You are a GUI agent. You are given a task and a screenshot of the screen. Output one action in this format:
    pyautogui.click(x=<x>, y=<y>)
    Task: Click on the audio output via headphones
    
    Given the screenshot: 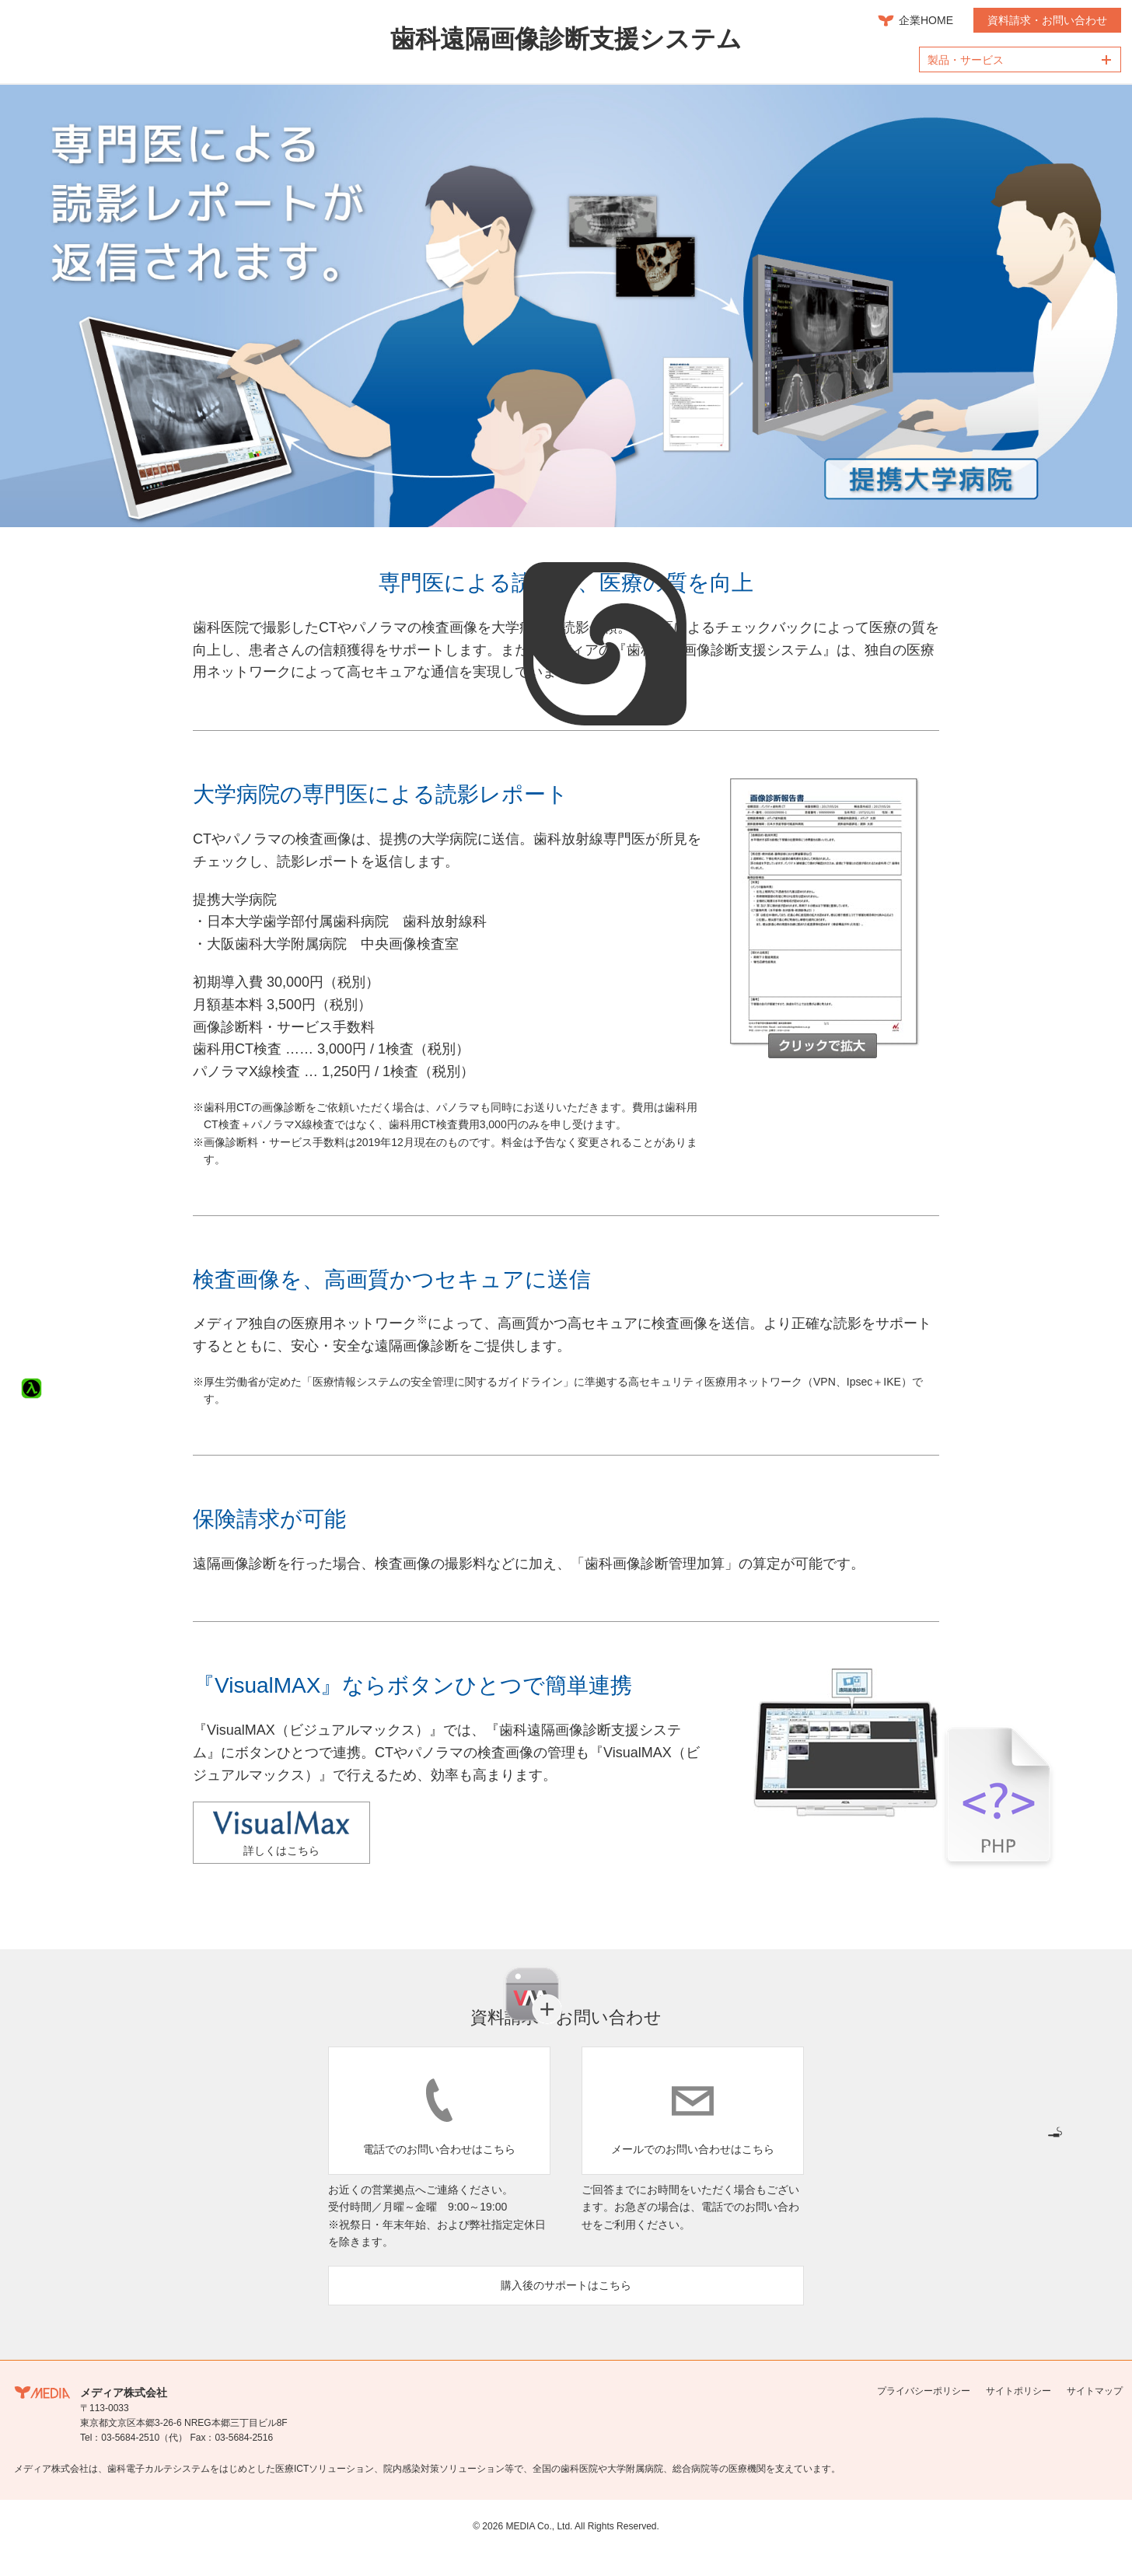 What is the action you would take?
    pyautogui.click(x=1055, y=2134)
    